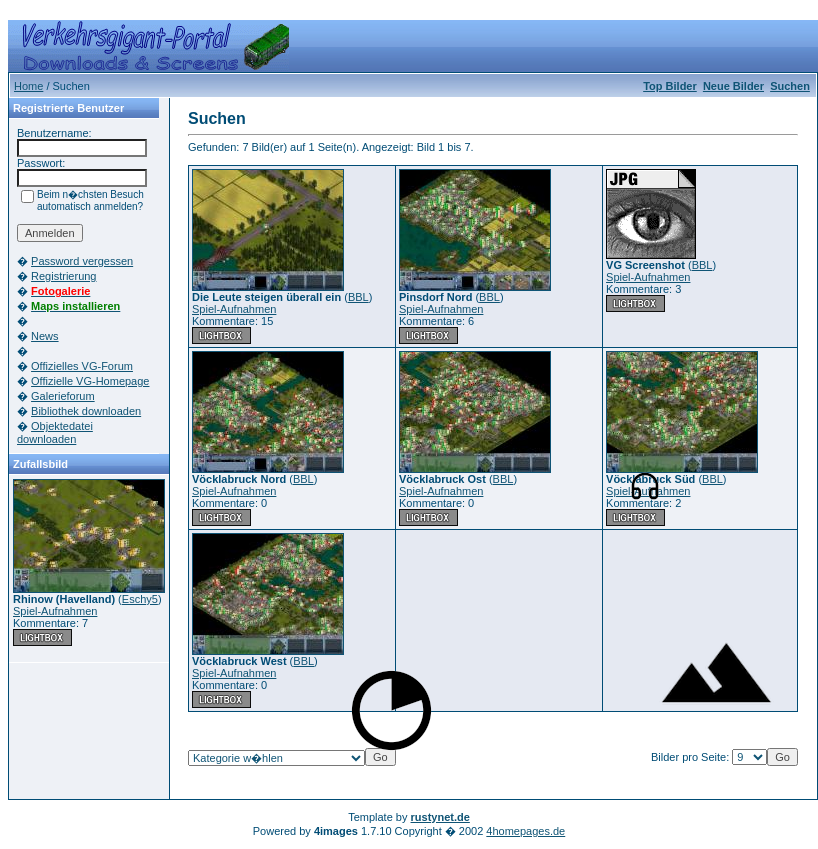 This screenshot has width=818, height=849. I want to click on listen to audio or music, so click(645, 486).